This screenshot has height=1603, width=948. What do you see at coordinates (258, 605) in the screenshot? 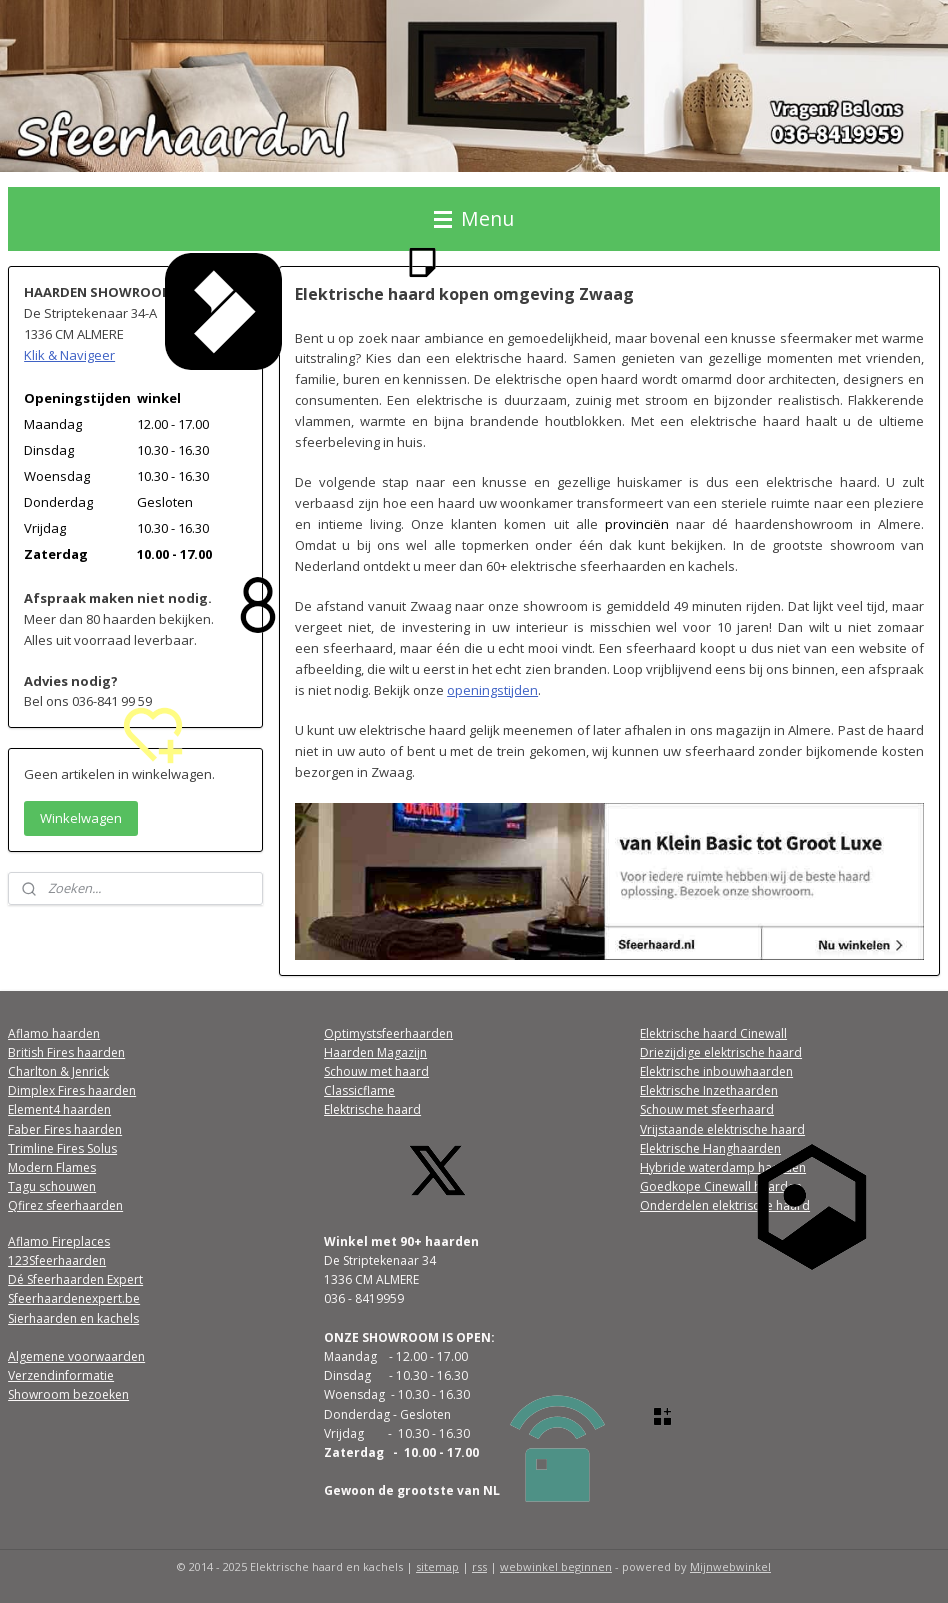
I see `indicates item number 8 in a list or sequence` at bounding box center [258, 605].